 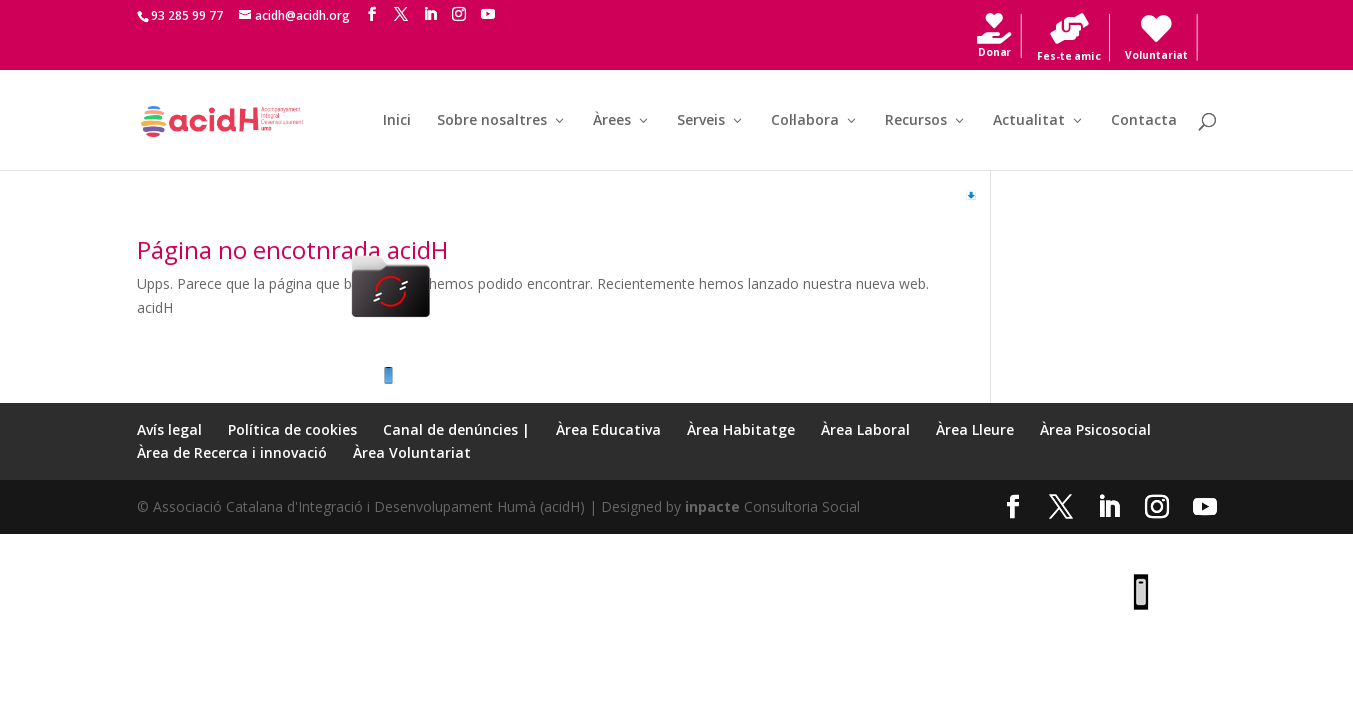 I want to click on download in progress indicator, so click(x=963, y=187).